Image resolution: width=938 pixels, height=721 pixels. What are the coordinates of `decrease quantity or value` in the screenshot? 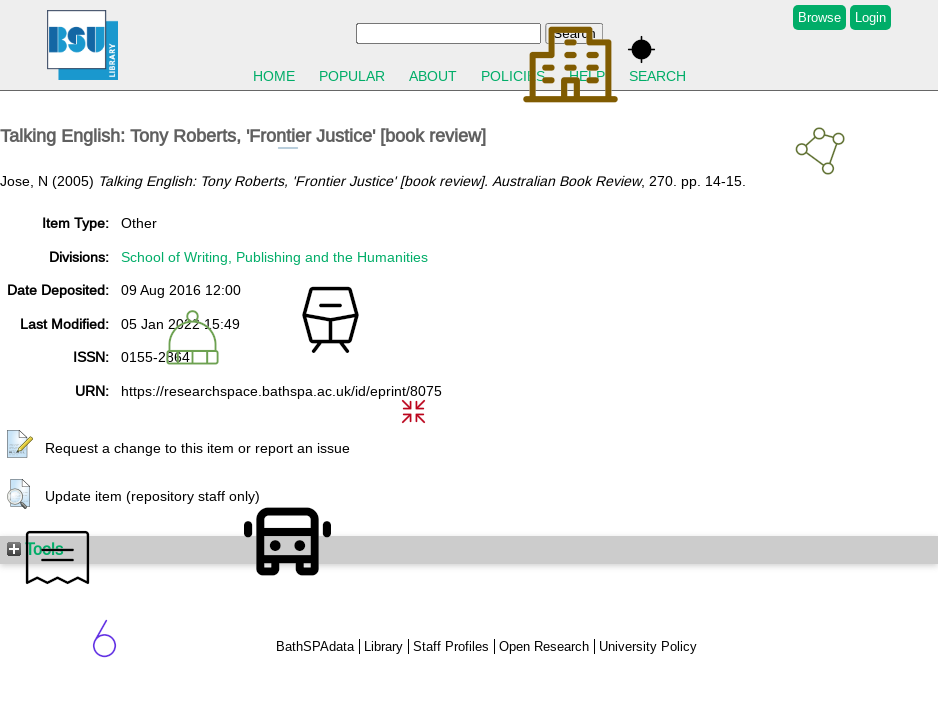 It's located at (288, 148).